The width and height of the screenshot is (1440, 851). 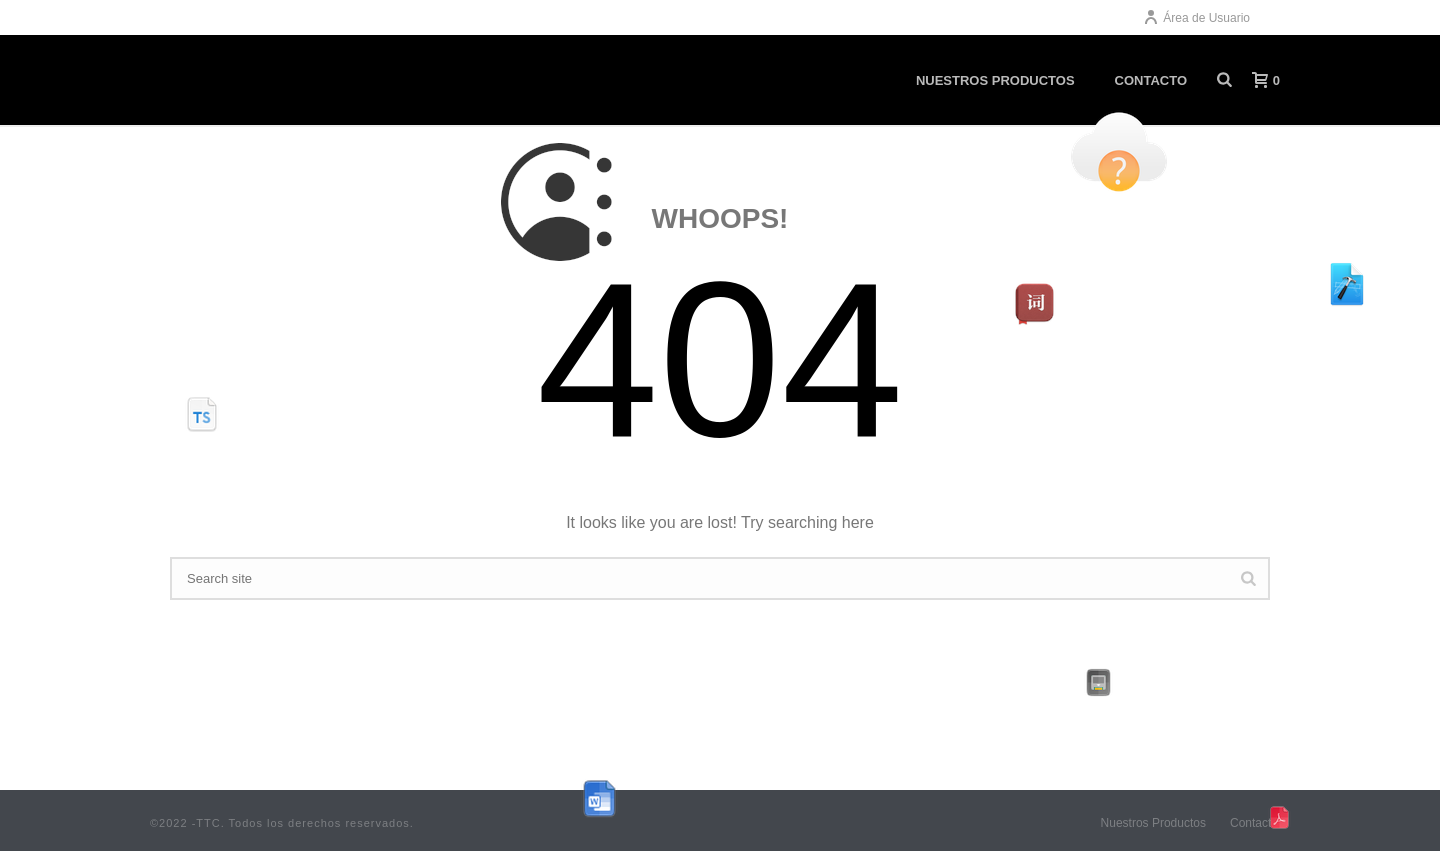 What do you see at coordinates (202, 414) in the screenshot?
I see `a typescript source file` at bounding box center [202, 414].